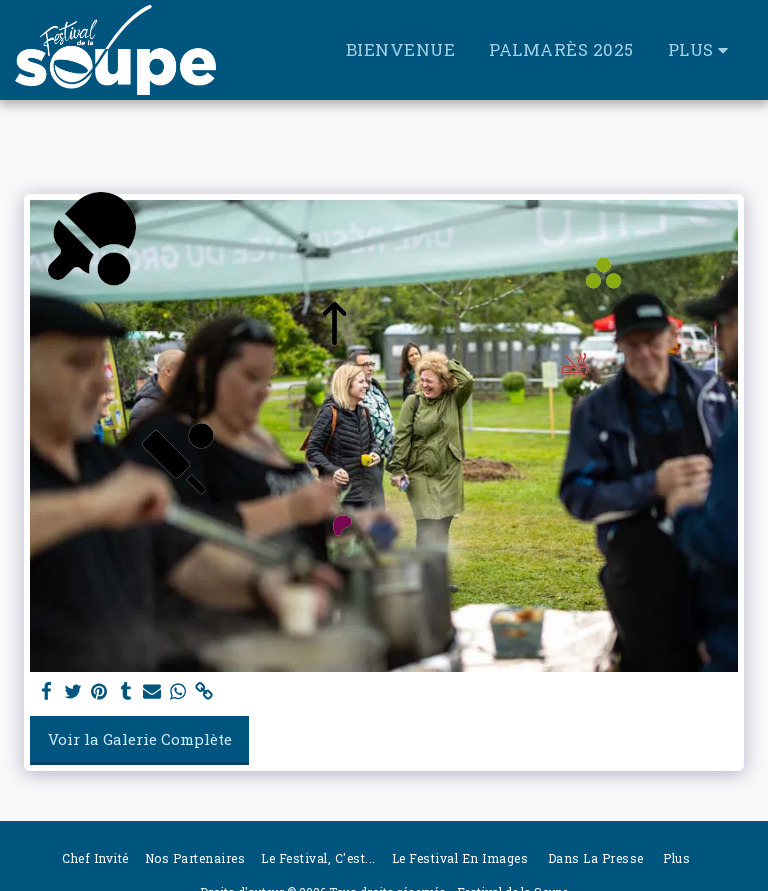 Image resolution: width=768 pixels, height=891 pixels. I want to click on view grouped items or collections, so click(603, 273).